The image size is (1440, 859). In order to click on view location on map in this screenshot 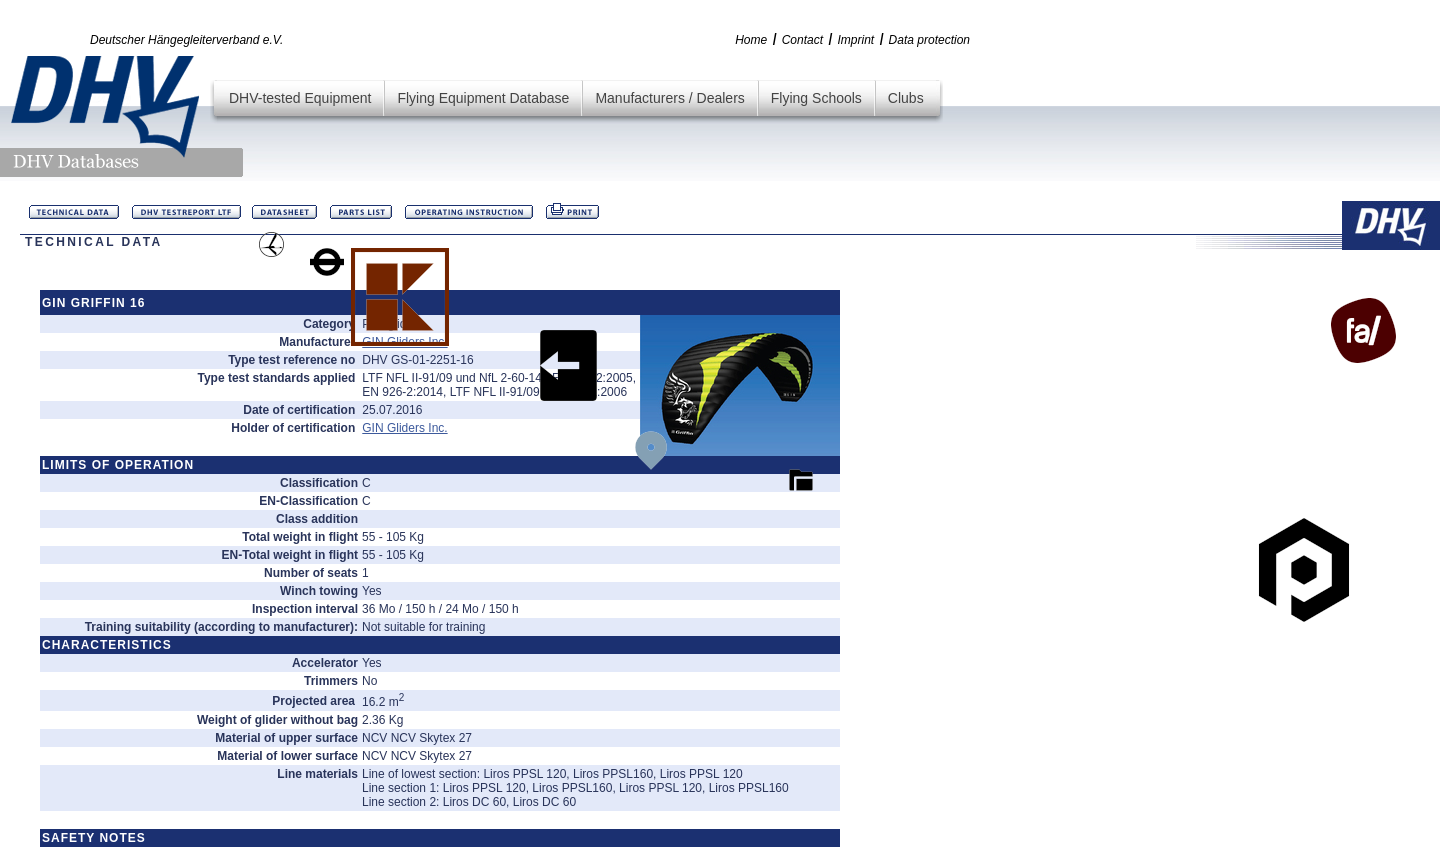, I will do `click(651, 449)`.